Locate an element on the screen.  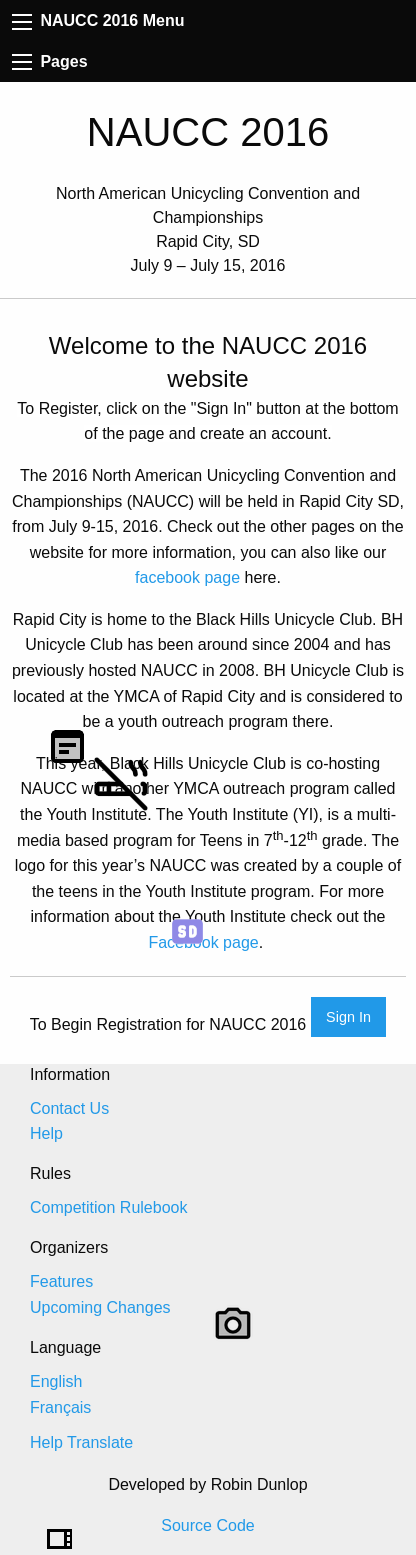
open rich text editor is located at coordinates (67, 746).